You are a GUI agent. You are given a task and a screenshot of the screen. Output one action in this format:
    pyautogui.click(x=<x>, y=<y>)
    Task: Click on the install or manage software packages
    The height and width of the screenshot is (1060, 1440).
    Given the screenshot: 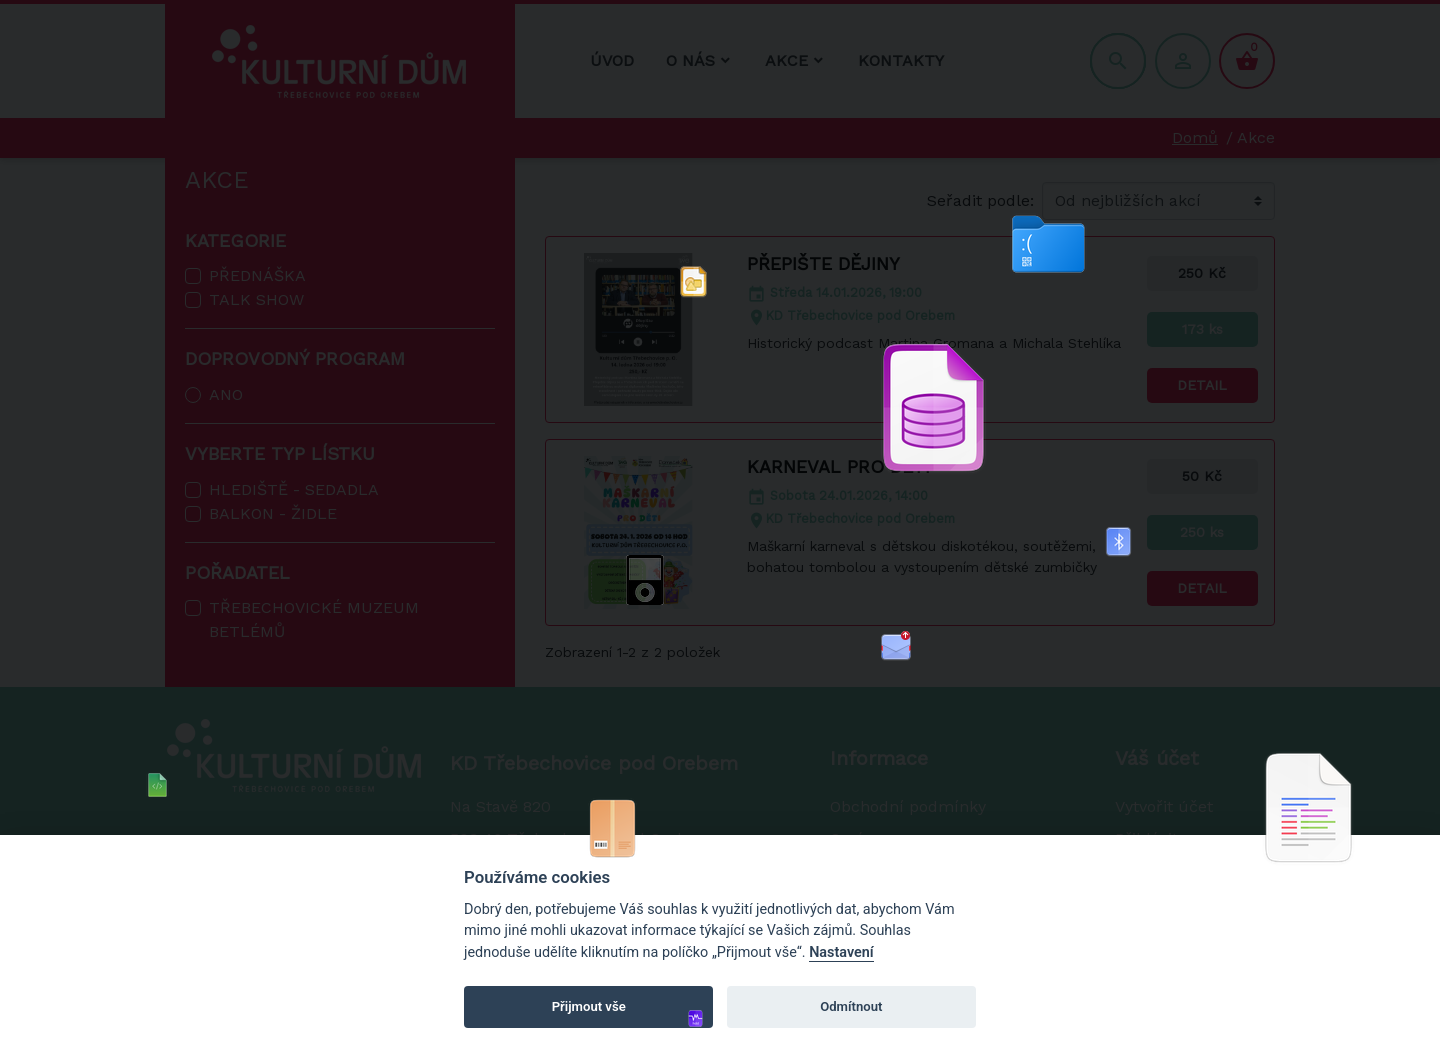 What is the action you would take?
    pyautogui.click(x=612, y=828)
    